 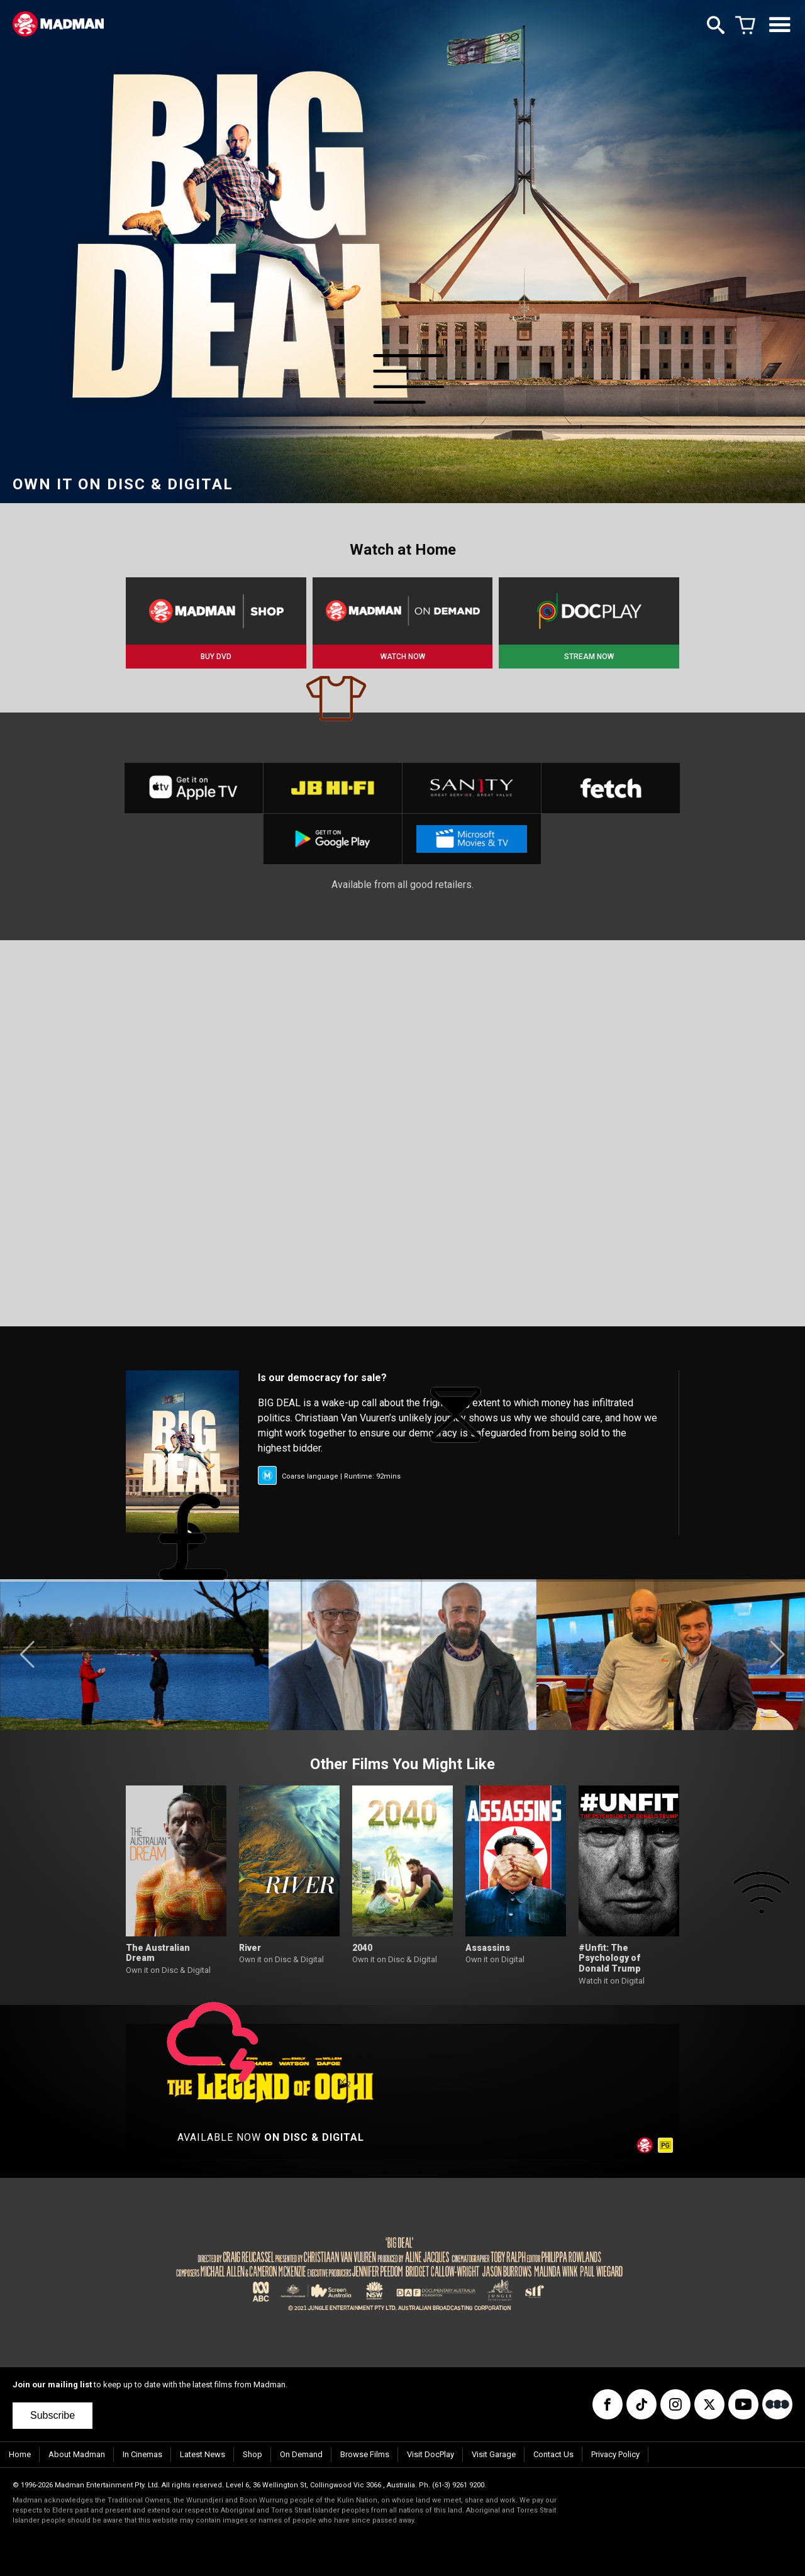 What do you see at coordinates (455, 1414) in the screenshot?
I see `indicates high time remaining` at bounding box center [455, 1414].